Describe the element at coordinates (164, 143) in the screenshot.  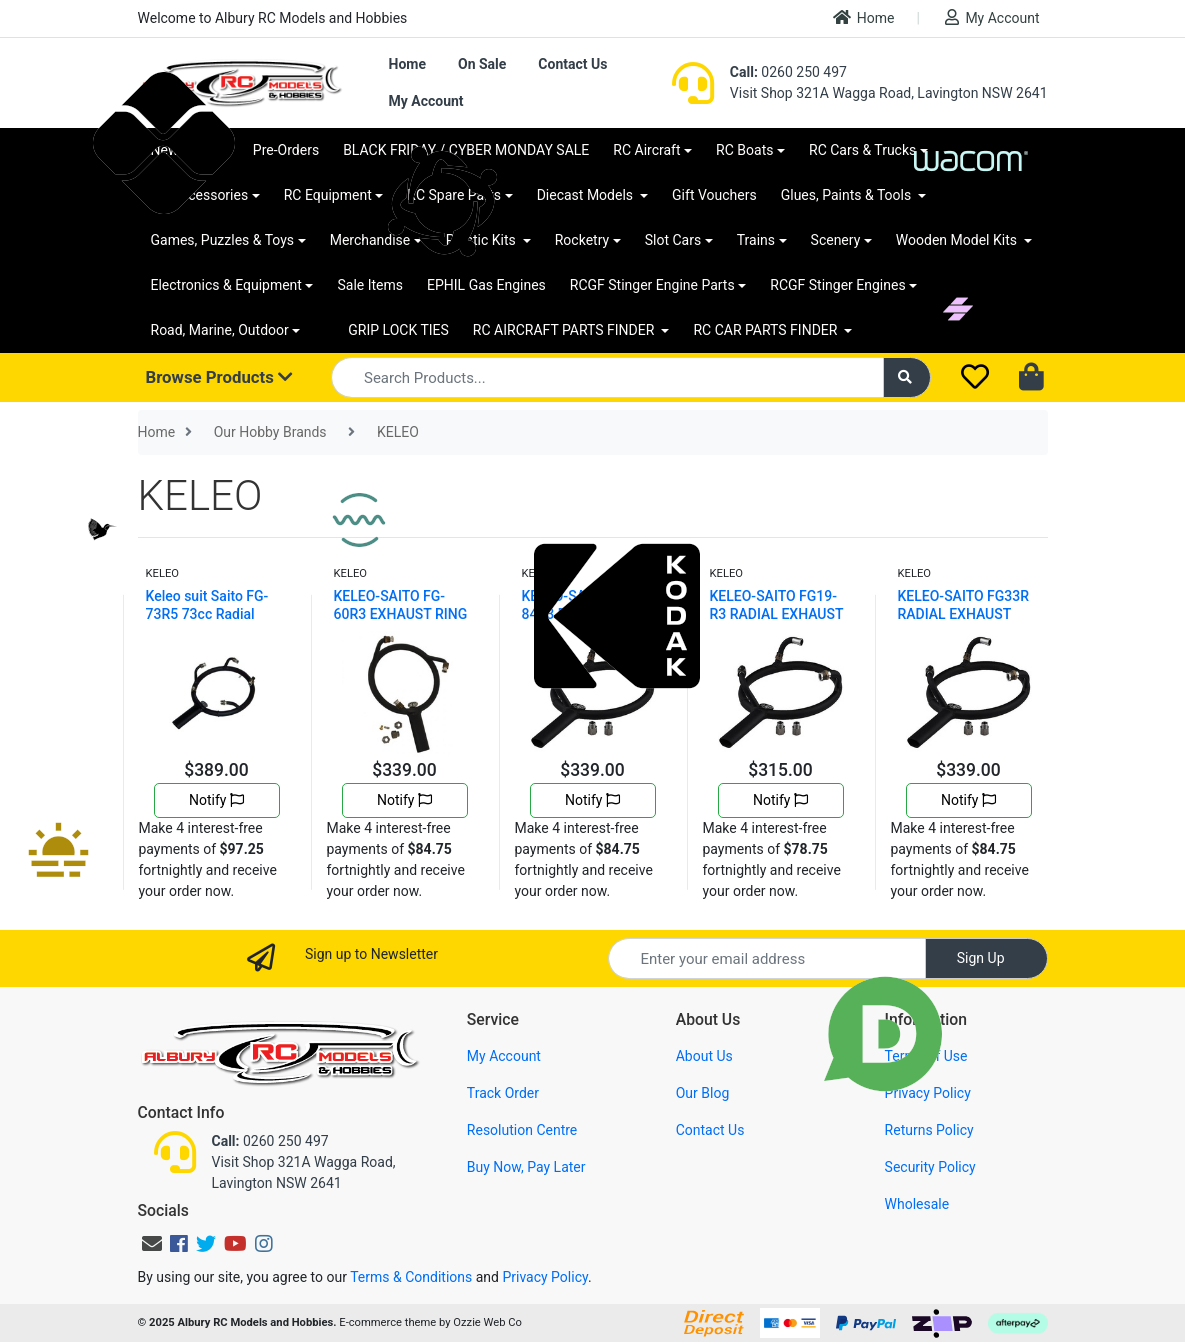
I see `pix instant payment system logo` at that location.